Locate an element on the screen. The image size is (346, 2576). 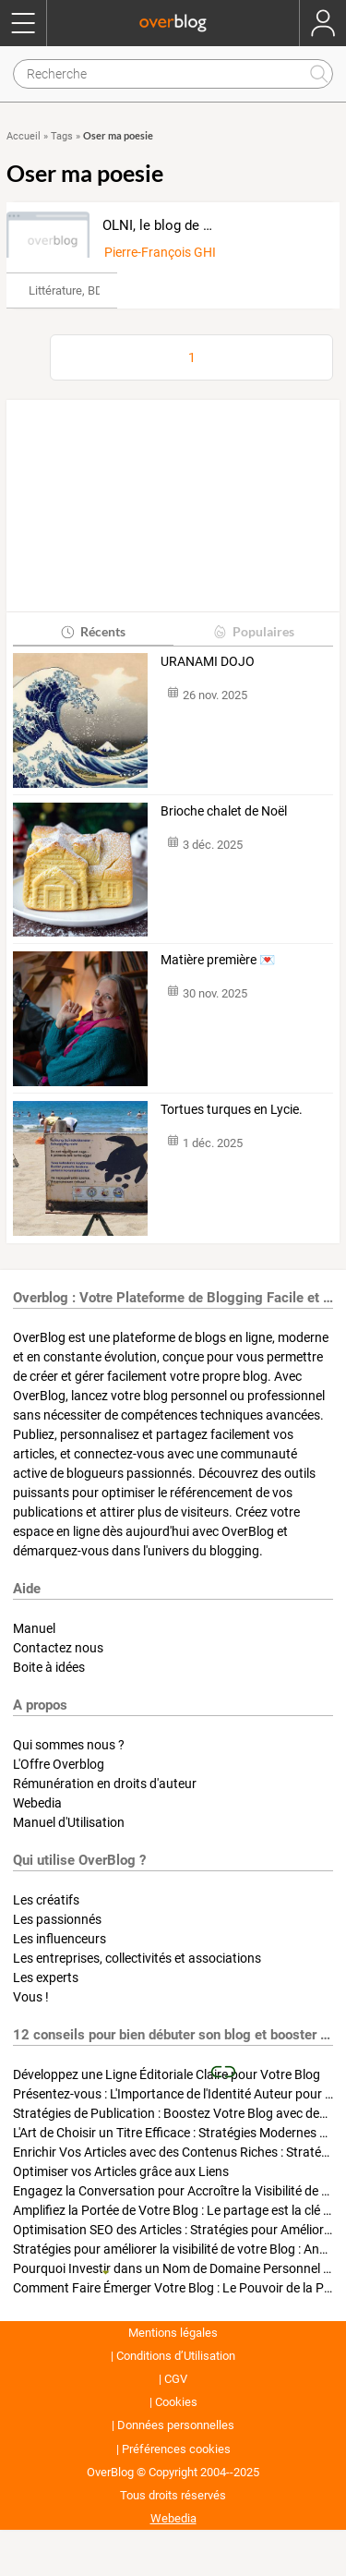
unlink or disconnect a URL is located at coordinates (223, 2072).